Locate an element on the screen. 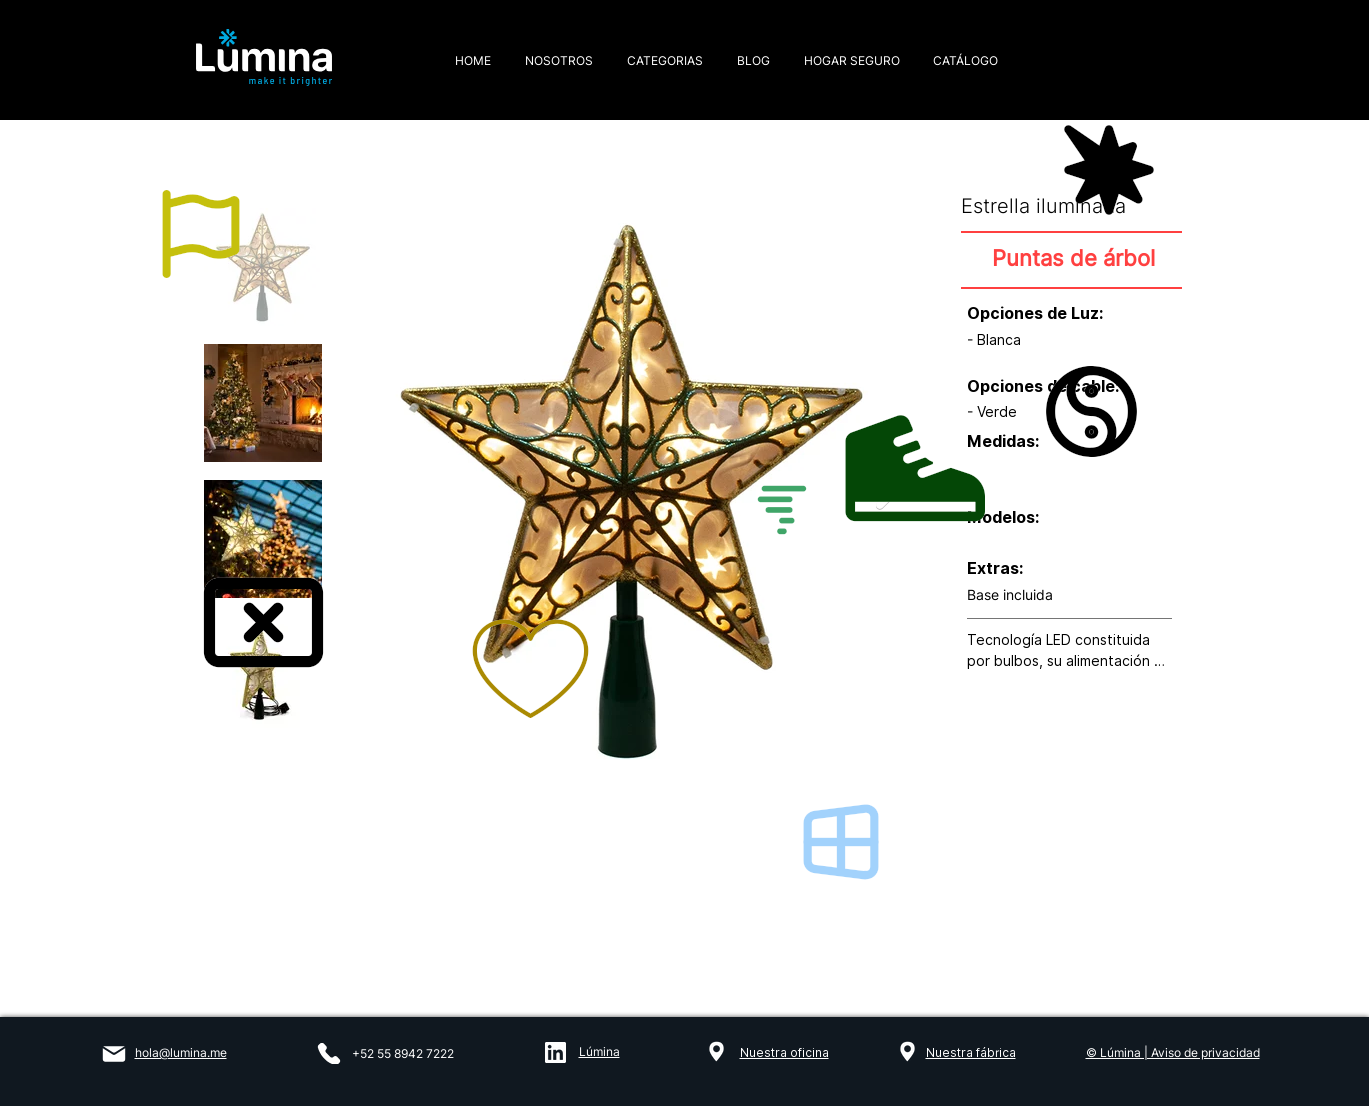 The height and width of the screenshot is (1106, 1369). access footwear or shoe products is located at coordinates (908, 473).